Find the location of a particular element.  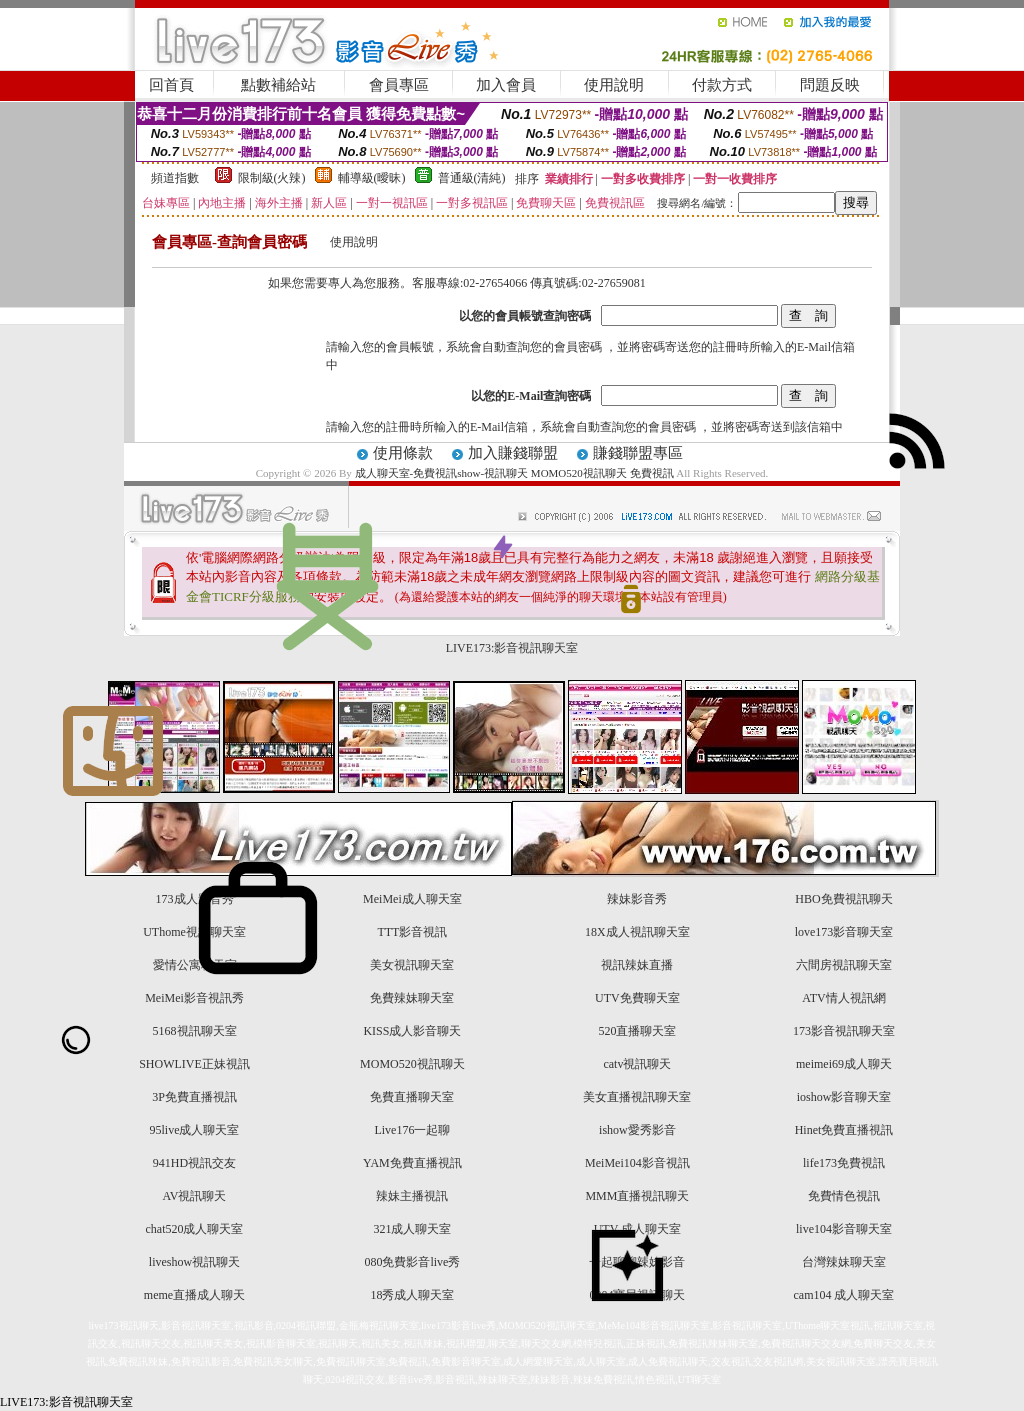

apply filters or effects to a photo is located at coordinates (627, 1265).